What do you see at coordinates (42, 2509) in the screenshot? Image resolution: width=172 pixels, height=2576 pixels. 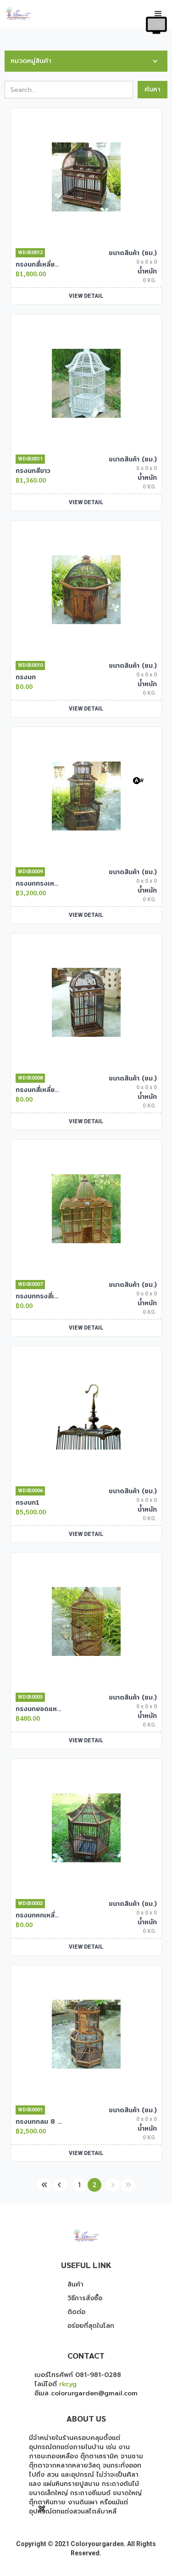 I see `access design tools and services` at bounding box center [42, 2509].